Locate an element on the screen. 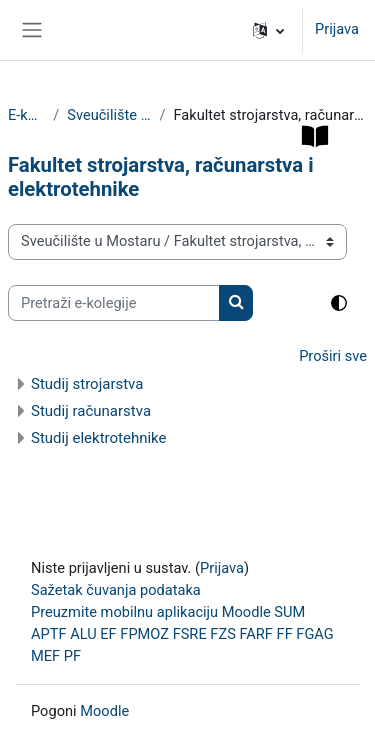 This screenshot has height=739, width=375. adjust display brightness or contrast is located at coordinates (339, 303).